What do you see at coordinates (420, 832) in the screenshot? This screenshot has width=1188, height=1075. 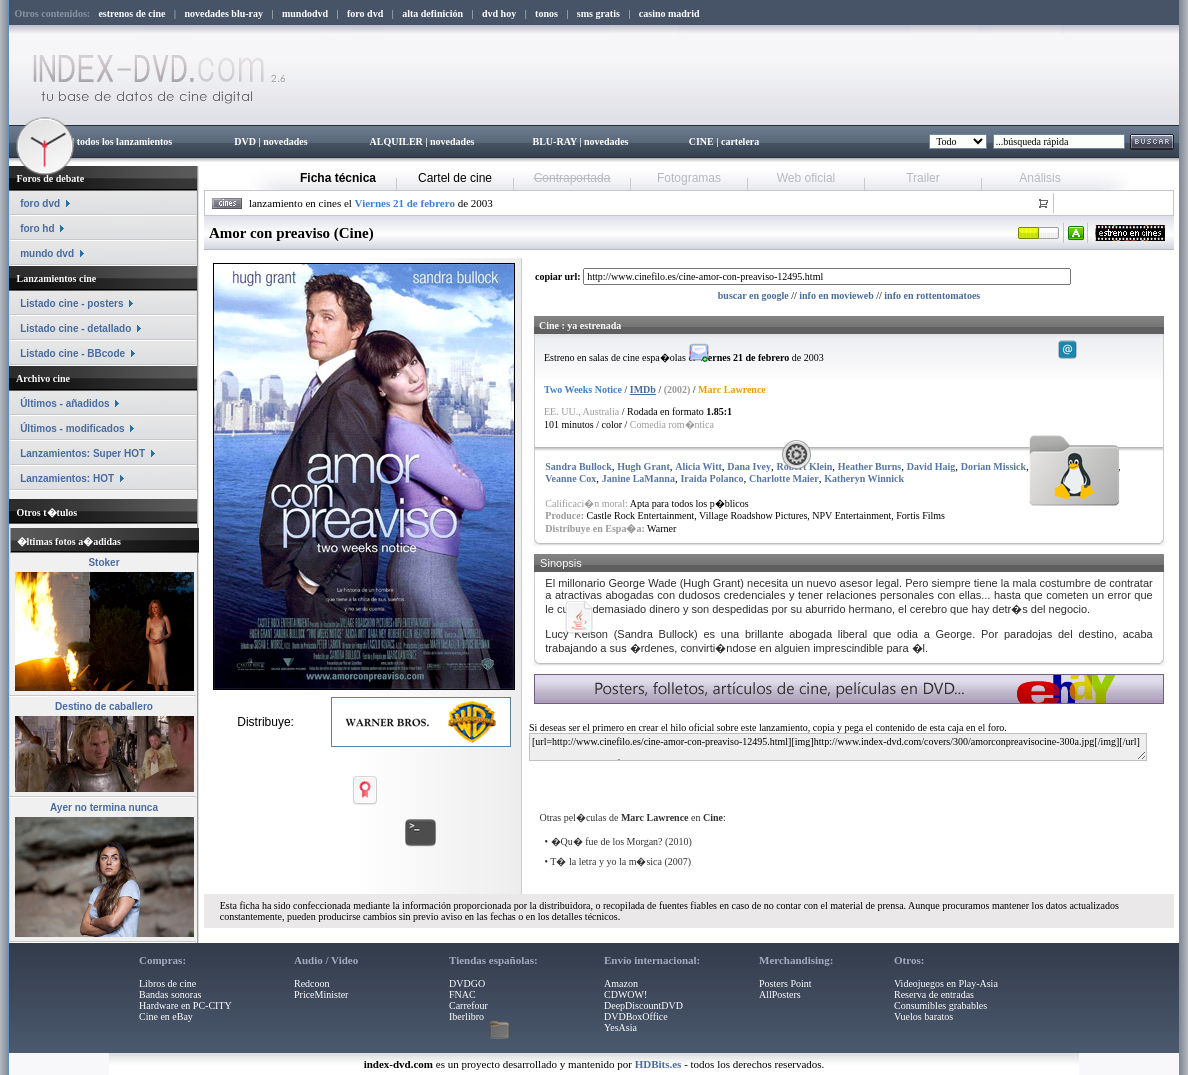 I see `open the terminal application` at bounding box center [420, 832].